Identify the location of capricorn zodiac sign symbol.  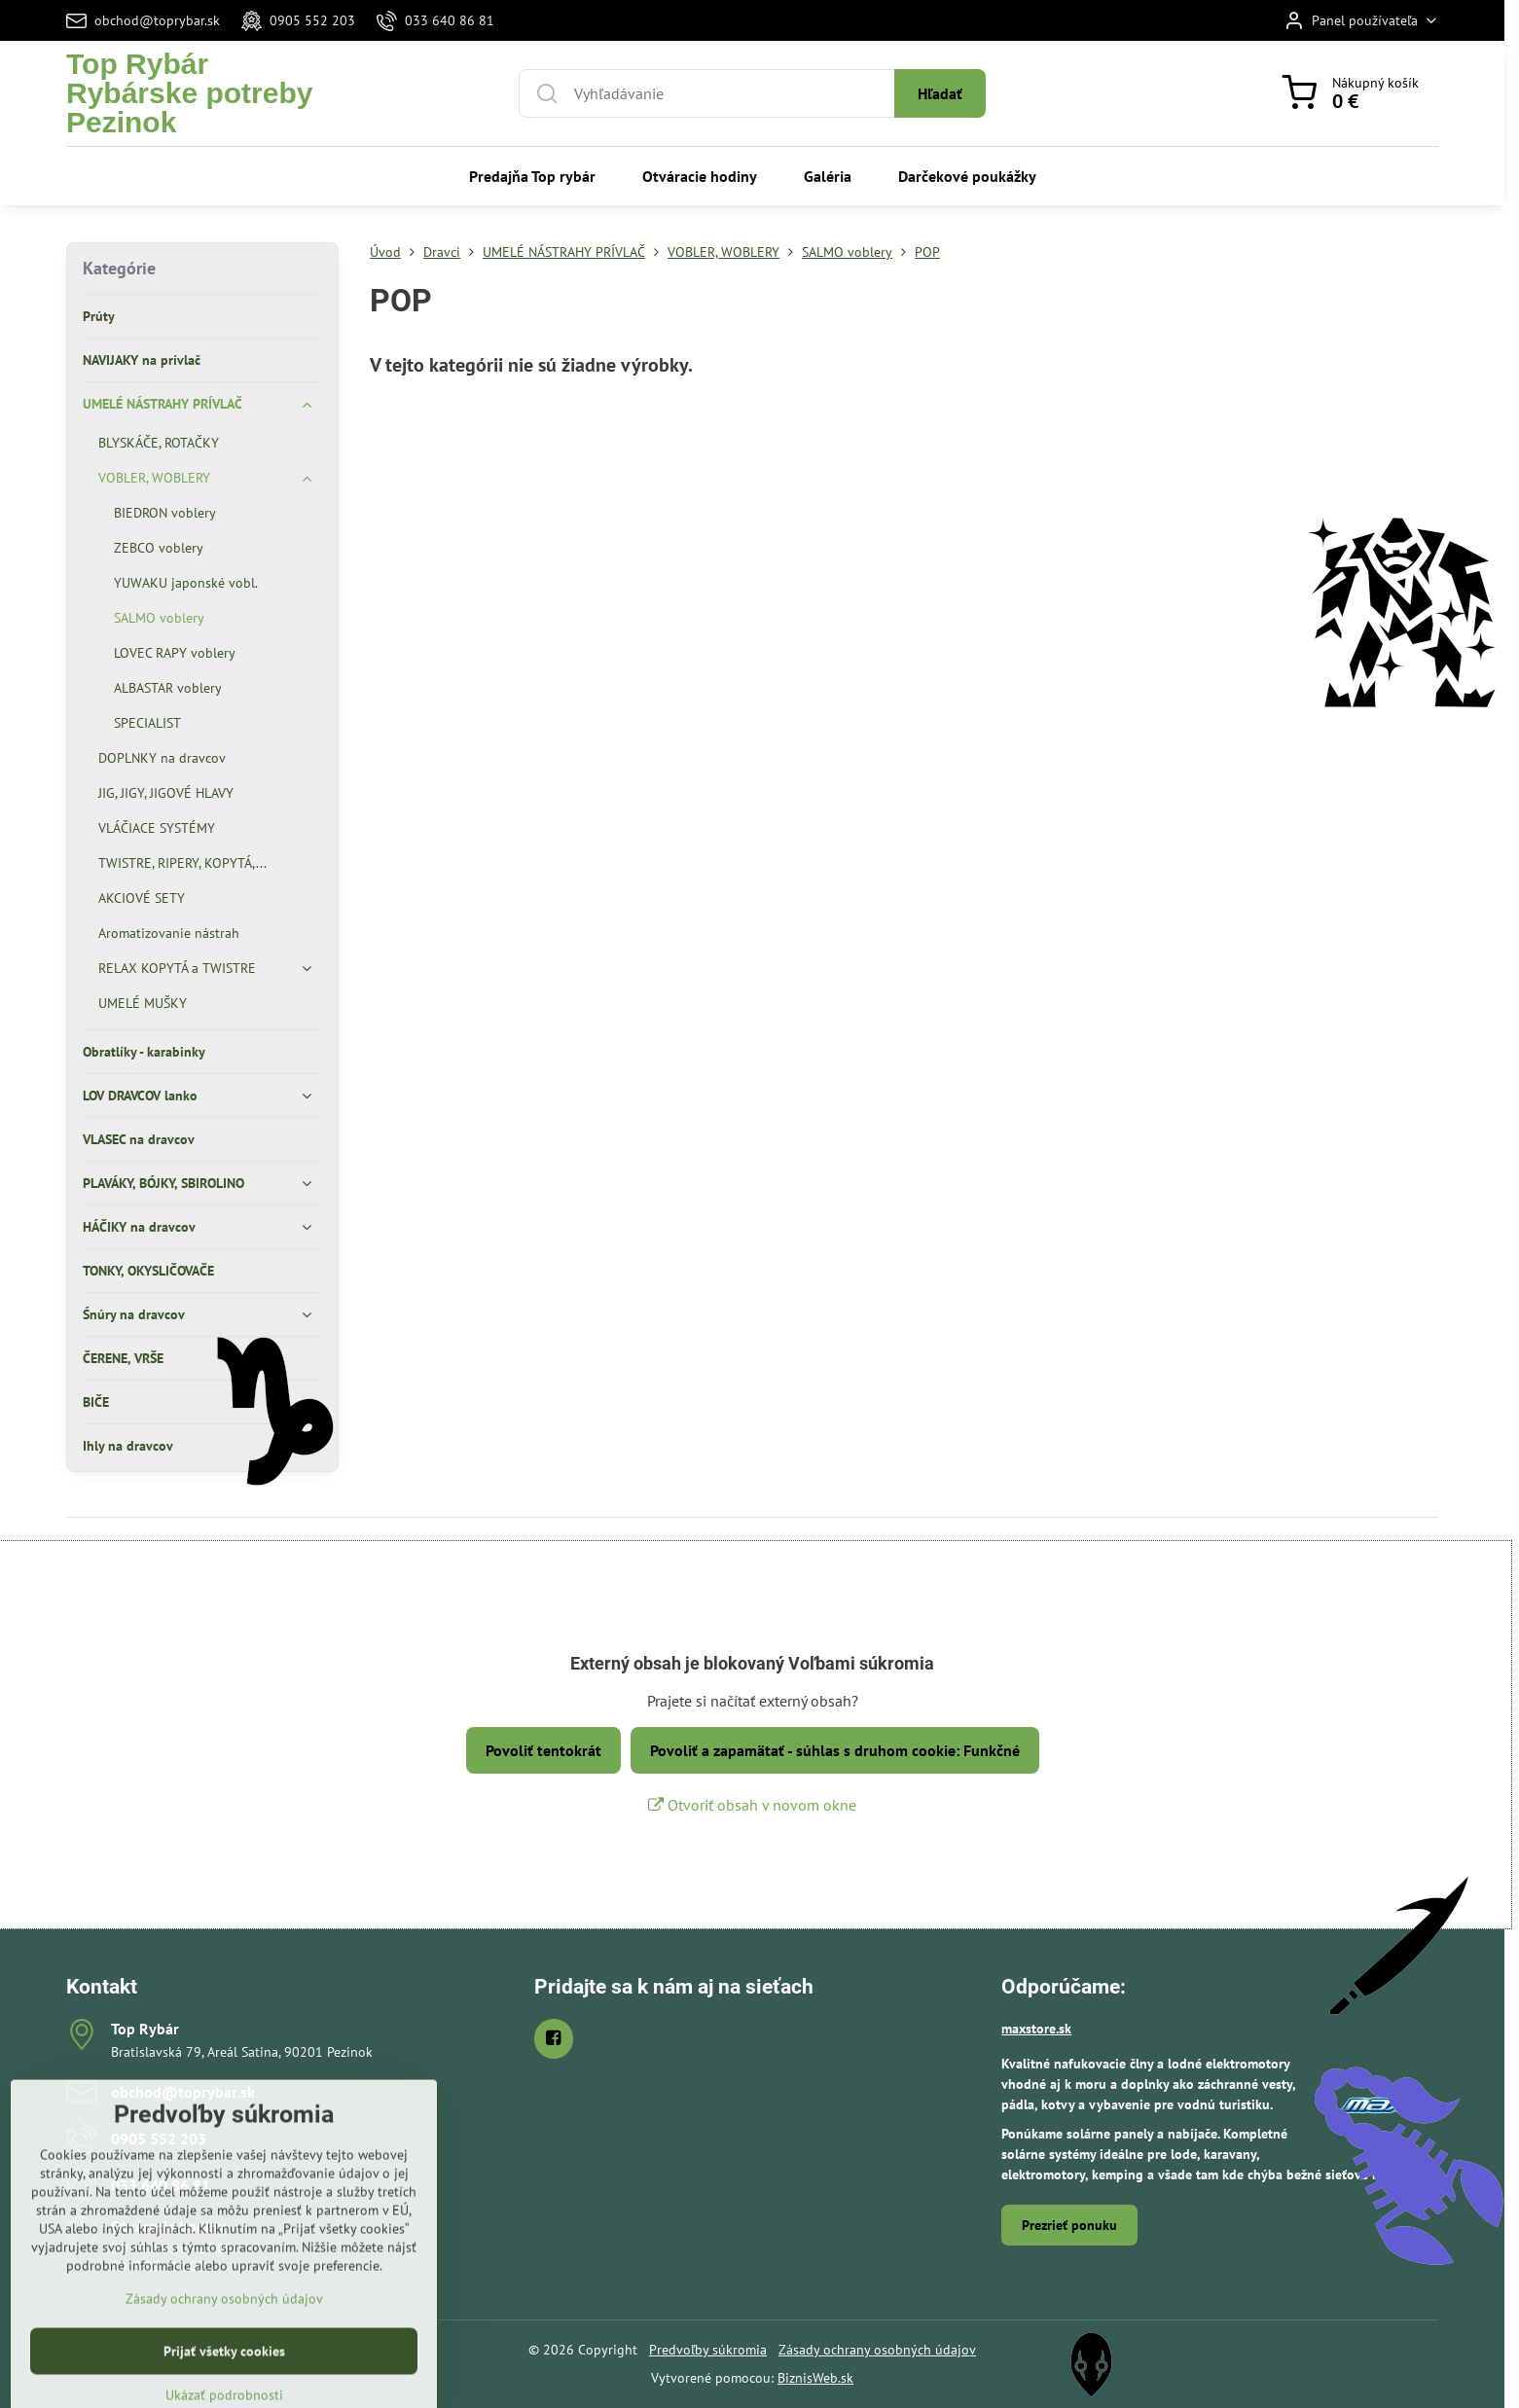
(272, 1412).